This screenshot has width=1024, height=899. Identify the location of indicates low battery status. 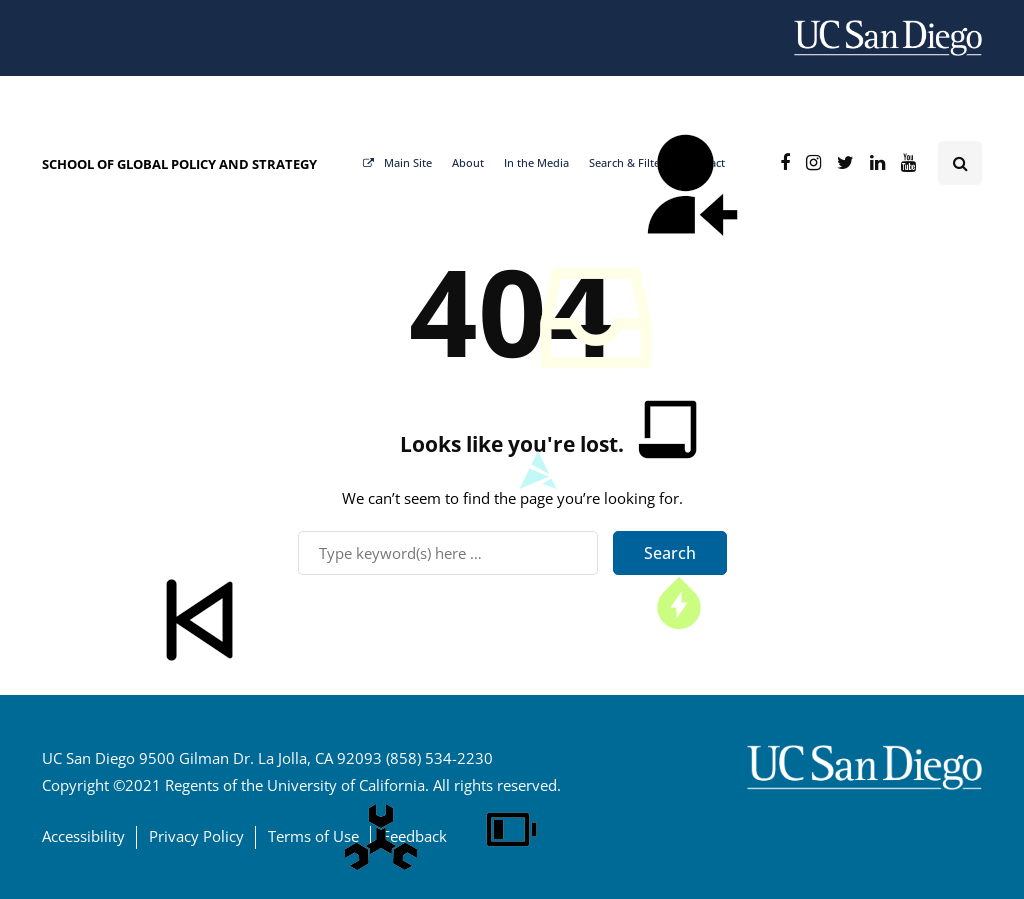
(510, 829).